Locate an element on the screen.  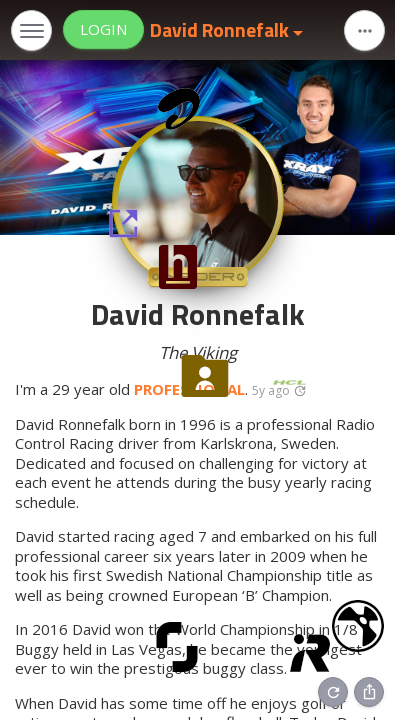
open Nuke compositing software is located at coordinates (358, 626).